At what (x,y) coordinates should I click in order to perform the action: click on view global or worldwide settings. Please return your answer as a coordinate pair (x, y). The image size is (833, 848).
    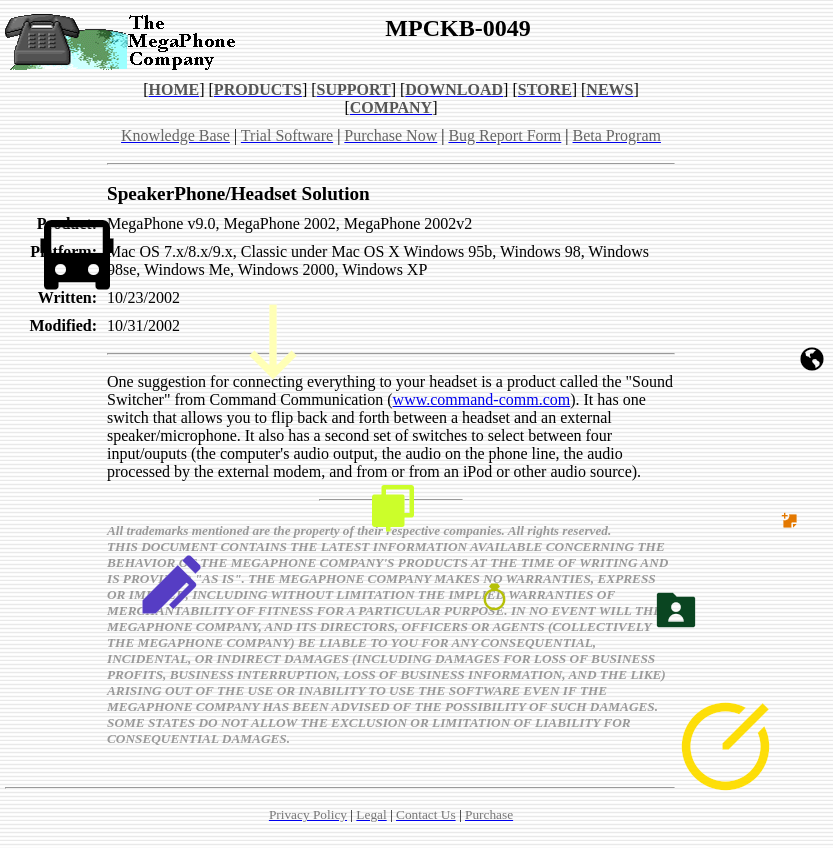
    Looking at the image, I should click on (812, 359).